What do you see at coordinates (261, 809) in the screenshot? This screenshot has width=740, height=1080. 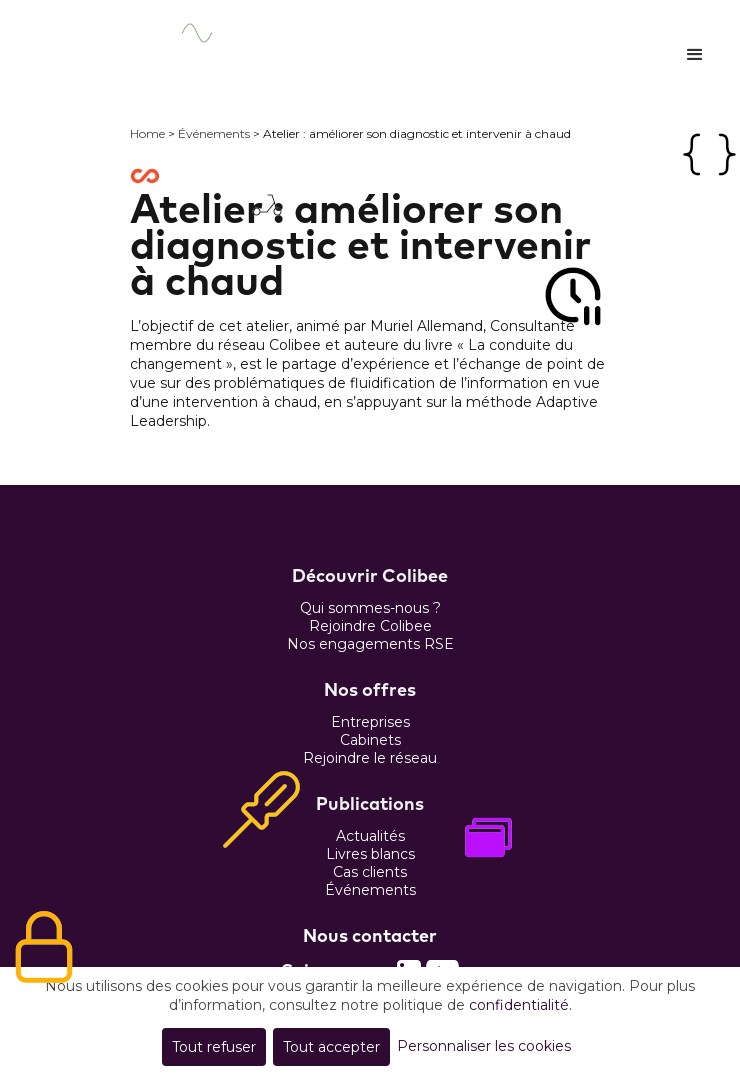 I see `access settings or configuration options` at bounding box center [261, 809].